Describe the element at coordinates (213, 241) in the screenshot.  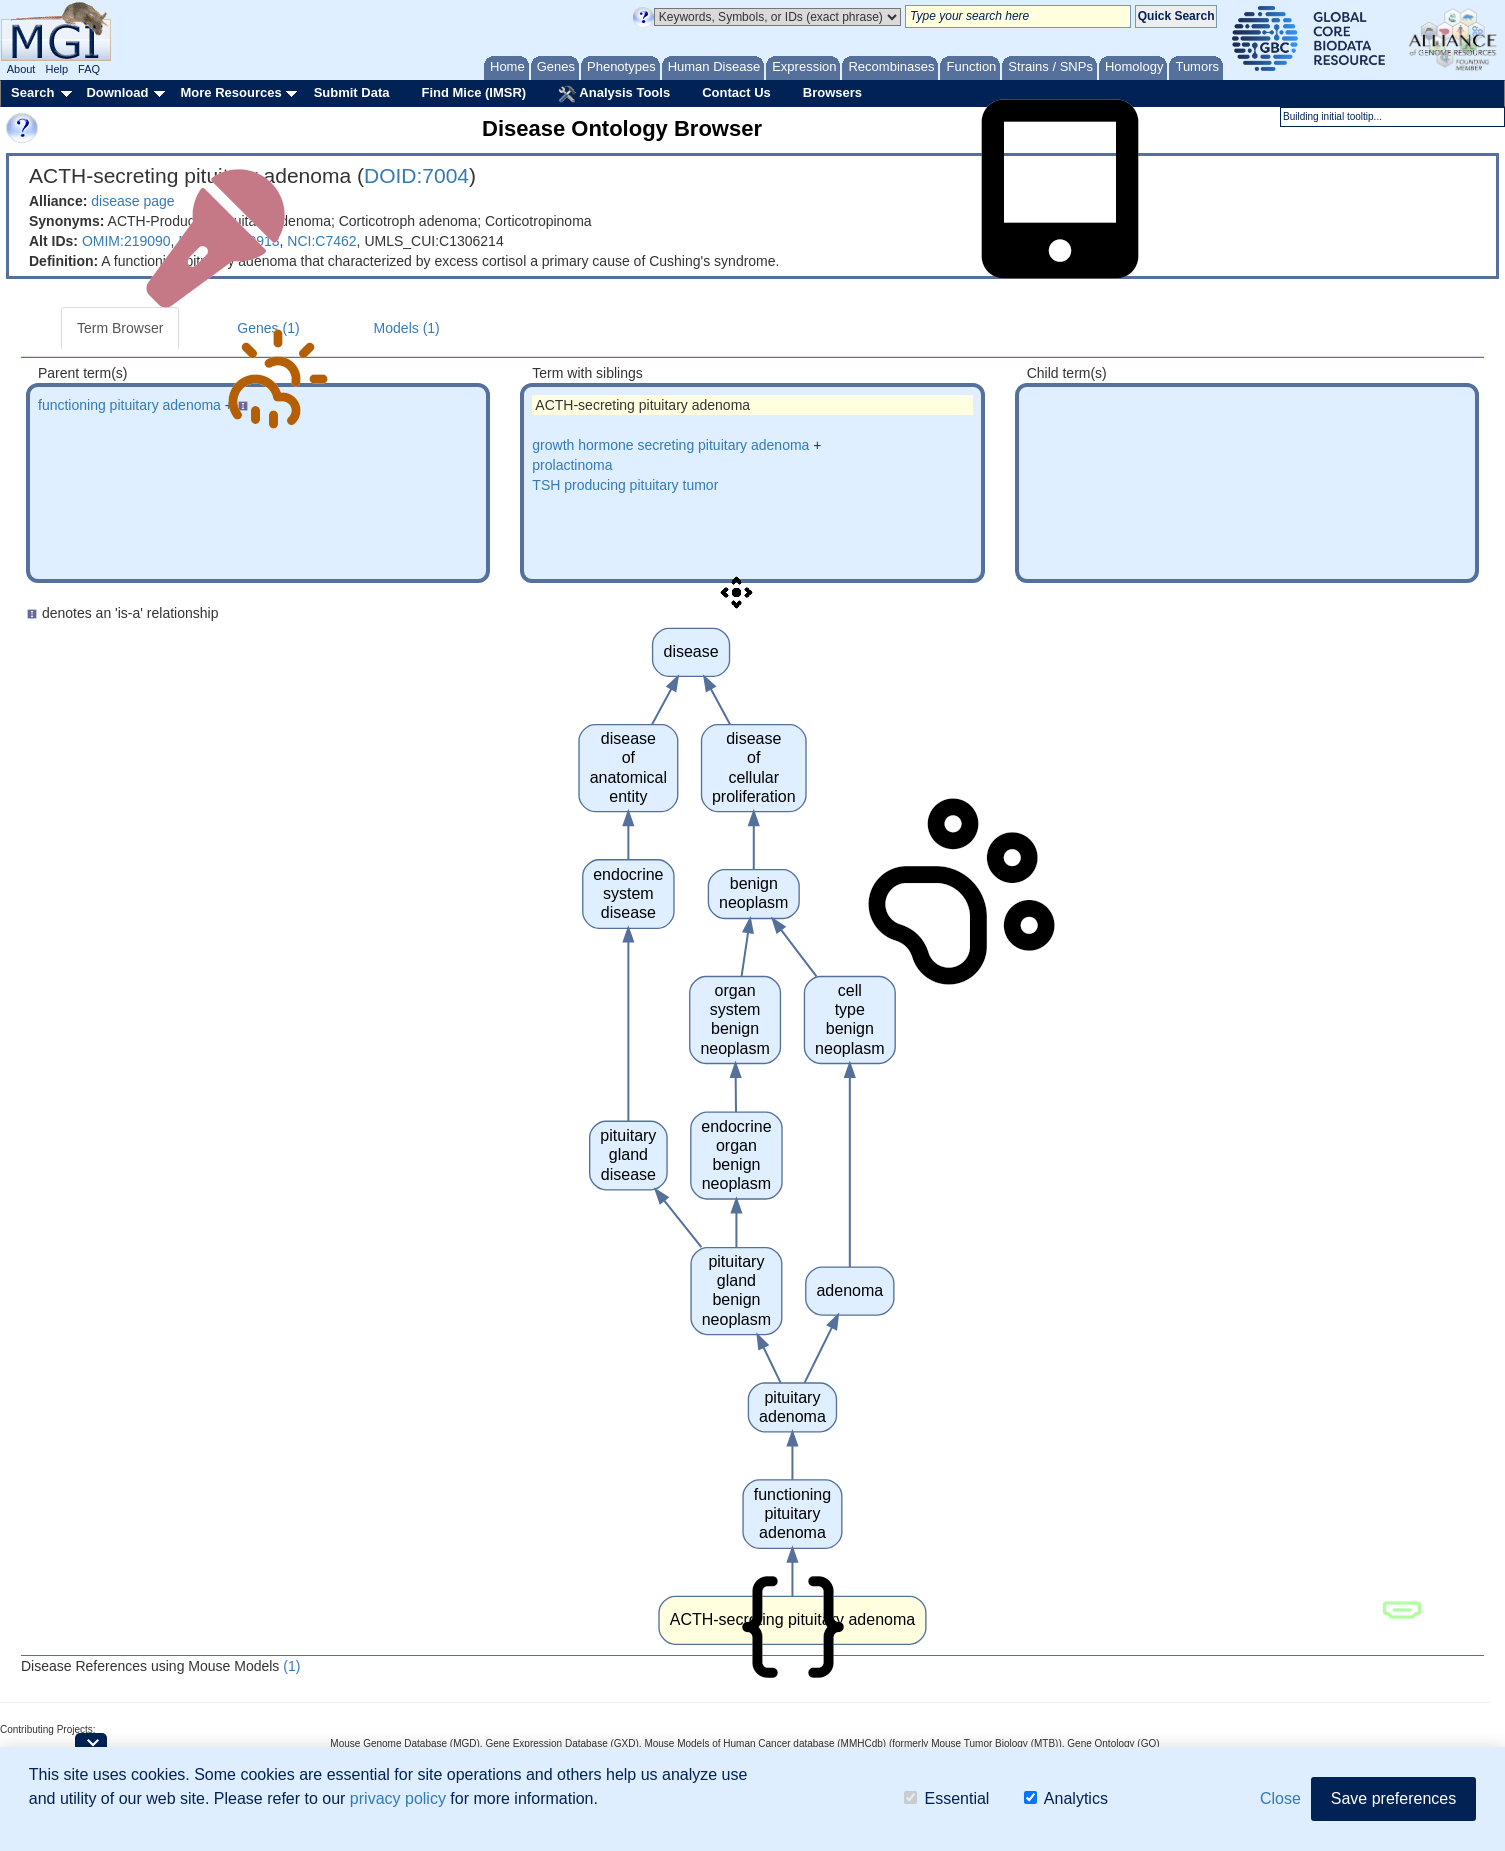
I see `access voice recording or audio input` at that location.